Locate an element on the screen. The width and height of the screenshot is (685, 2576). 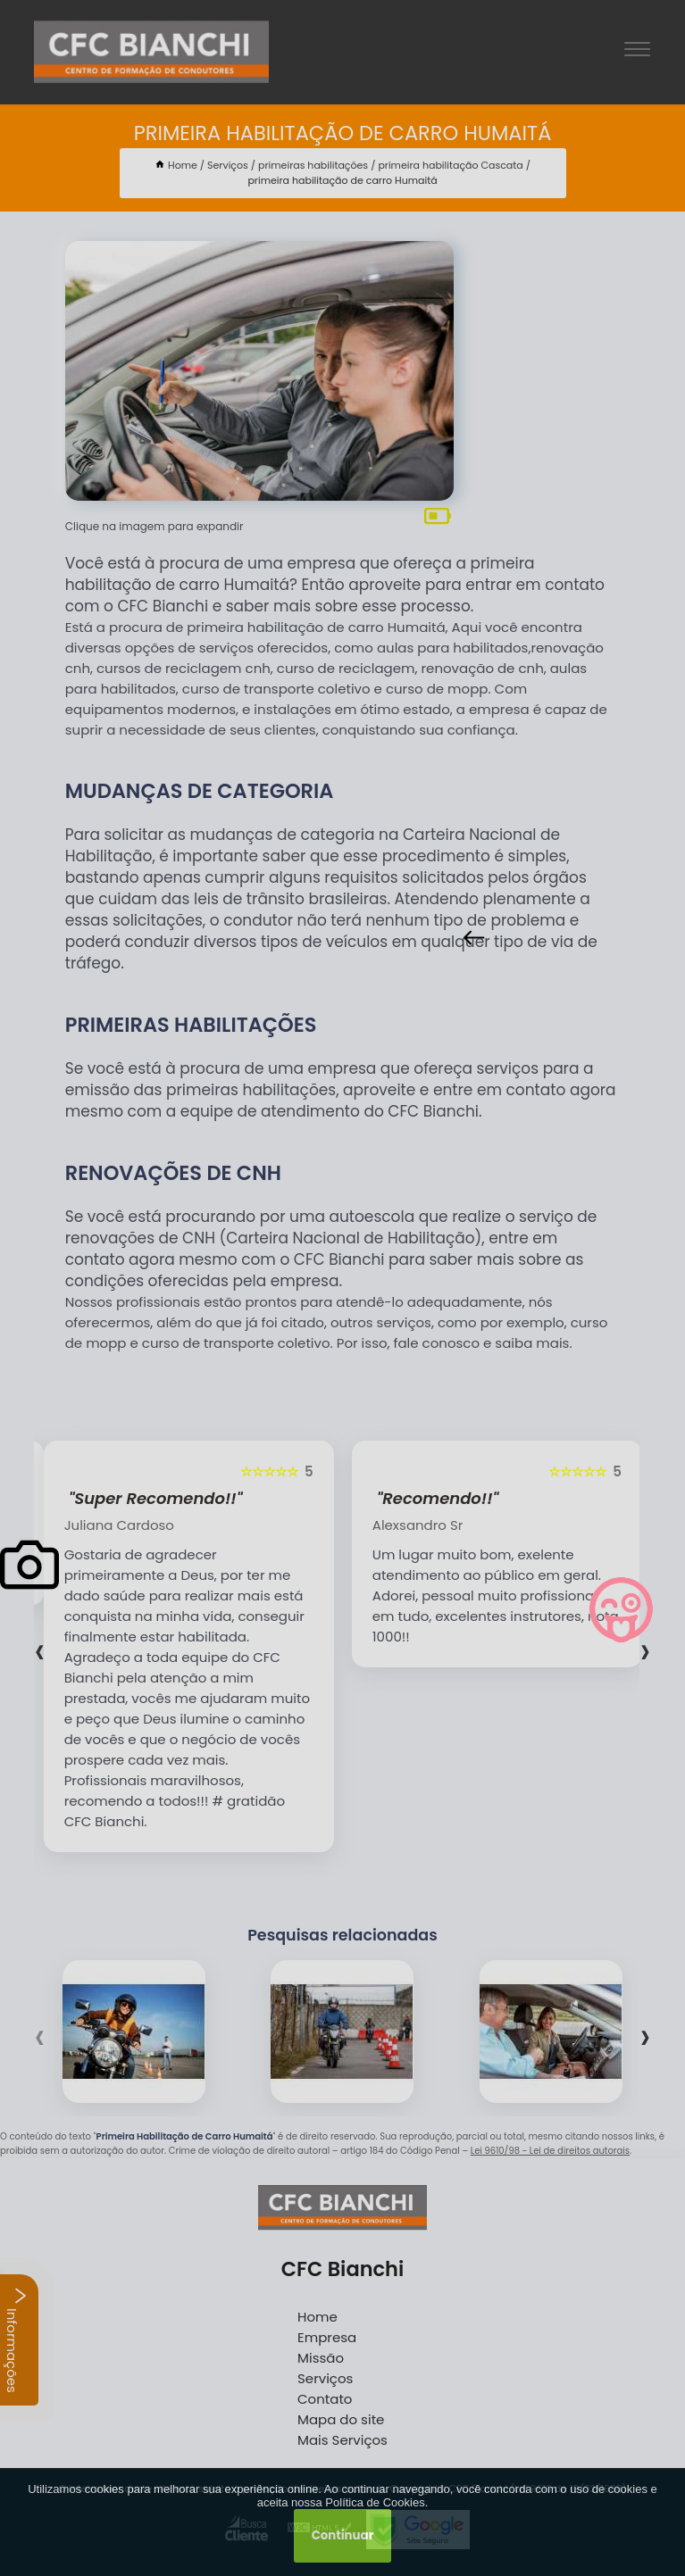
navigate back to previous screen is located at coordinates (473, 937).